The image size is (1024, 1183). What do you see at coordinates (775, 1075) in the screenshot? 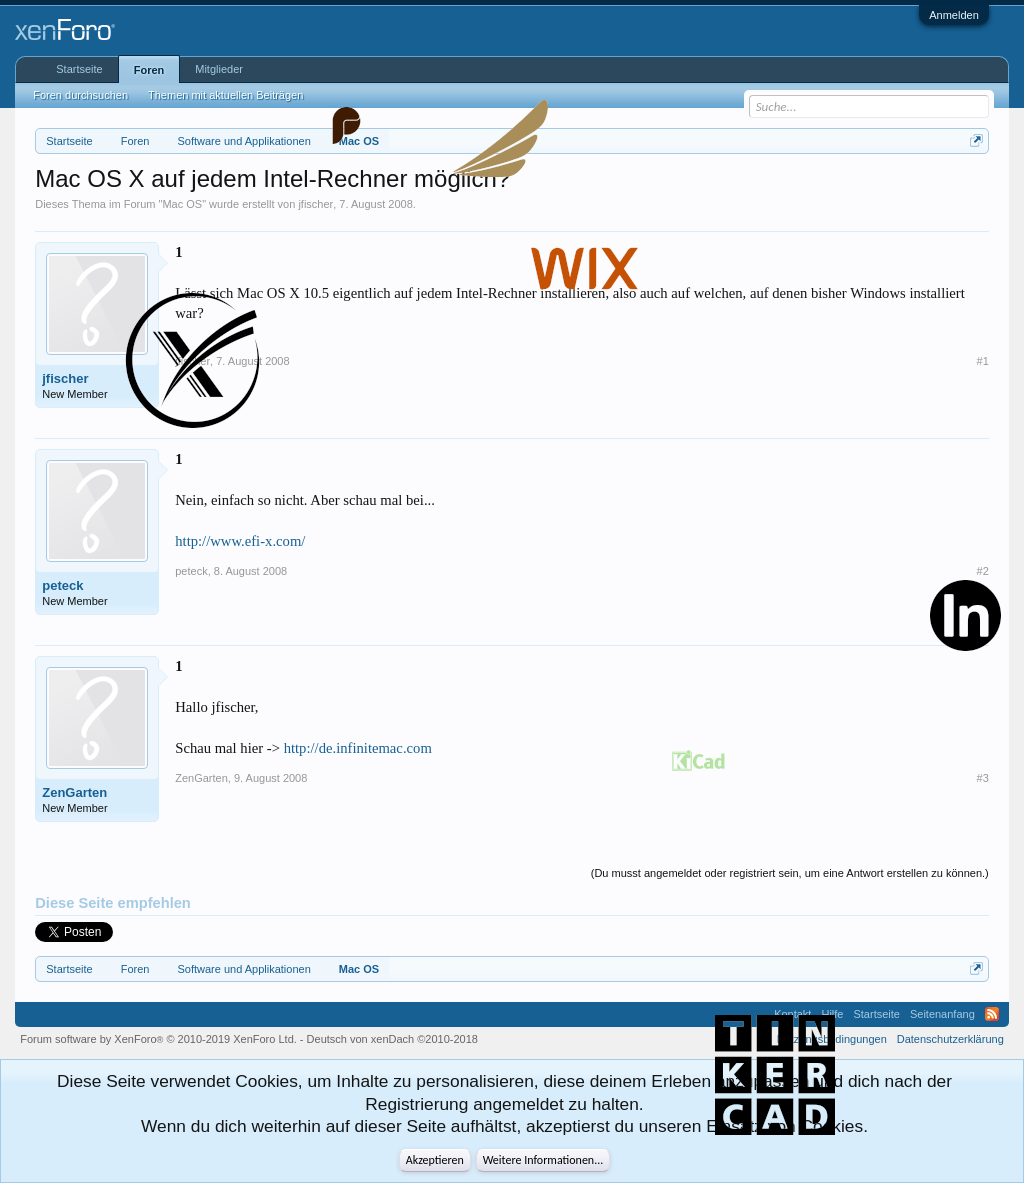
I see `open tinkercad 3d design application` at bounding box center [775, 1075].